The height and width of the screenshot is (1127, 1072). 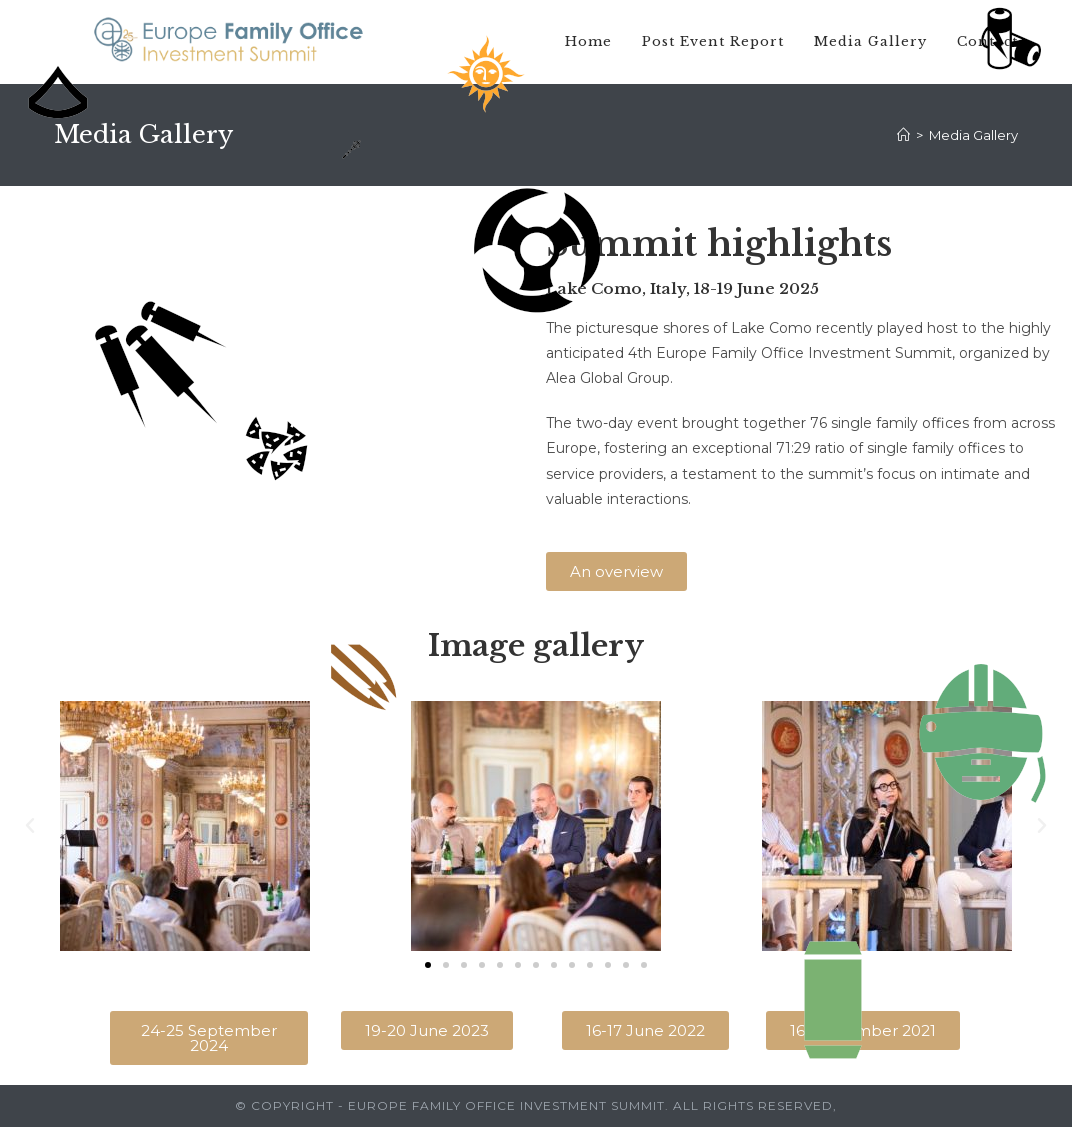 I want to click on fishing equipment or tackle inventory, so click(x=363, y=677).